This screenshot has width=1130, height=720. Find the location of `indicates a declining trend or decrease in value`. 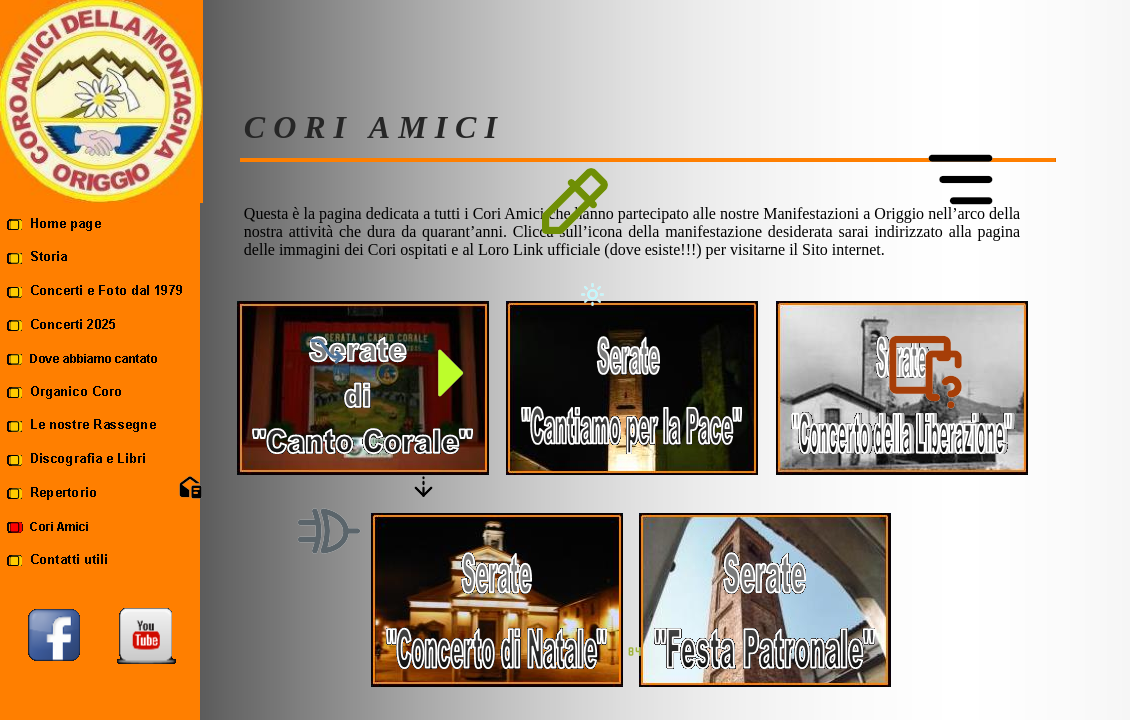

indicates a declining trend or decrease in value is located at coordinates (326, 350).